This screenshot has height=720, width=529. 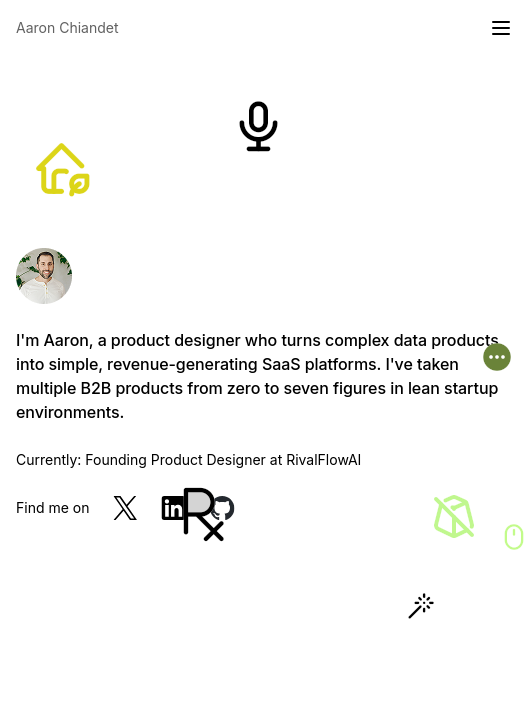 What do you see at coordinates (514, 537) in the screenshot?
I see `adjust mouse or pointer settings` at bounding box center [514, 537].